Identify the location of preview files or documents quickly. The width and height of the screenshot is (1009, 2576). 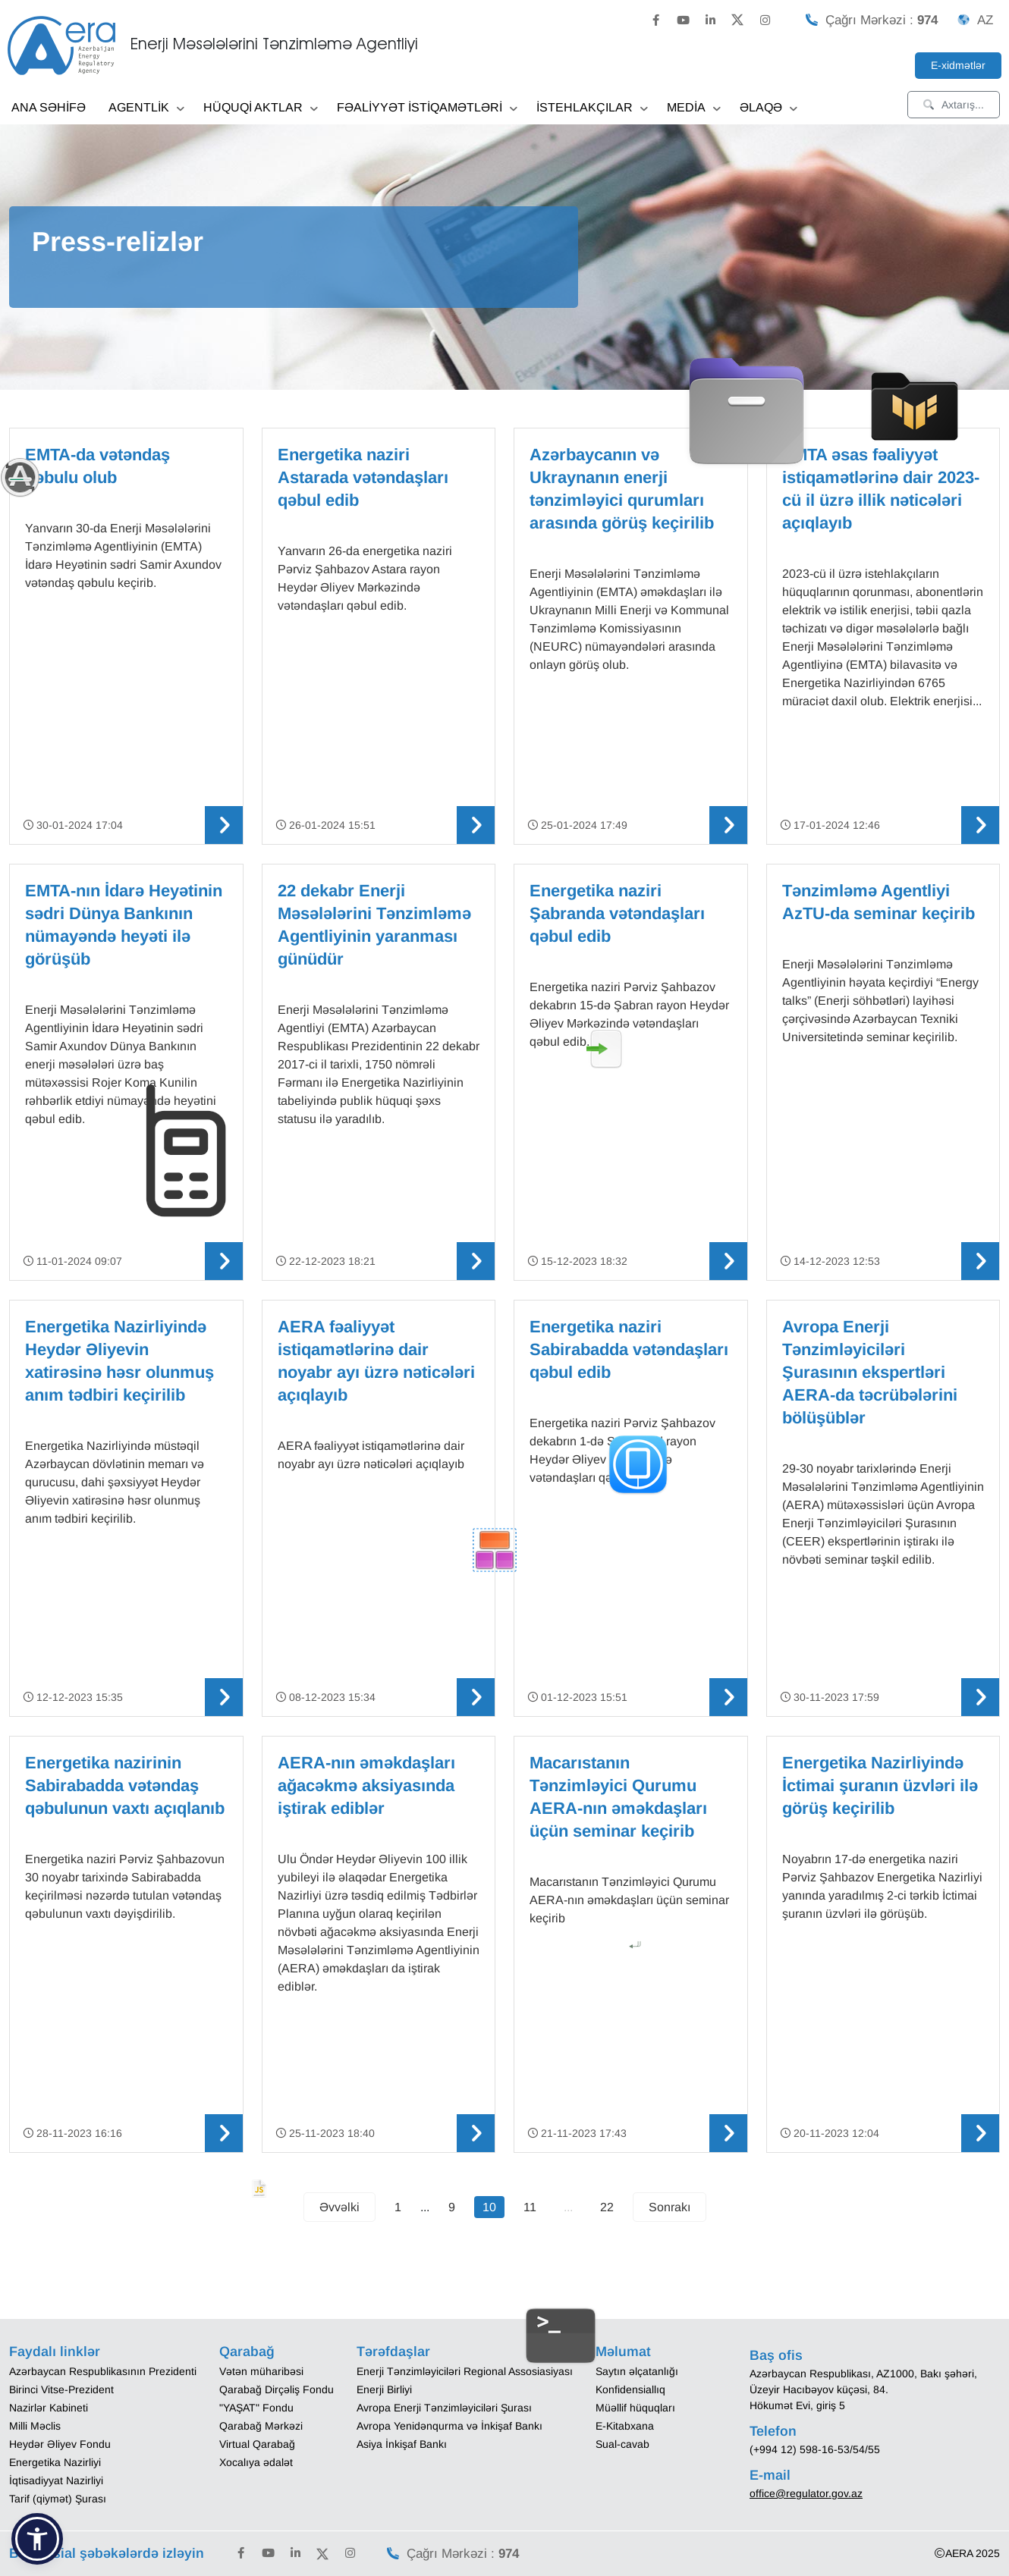
(638, 1464).